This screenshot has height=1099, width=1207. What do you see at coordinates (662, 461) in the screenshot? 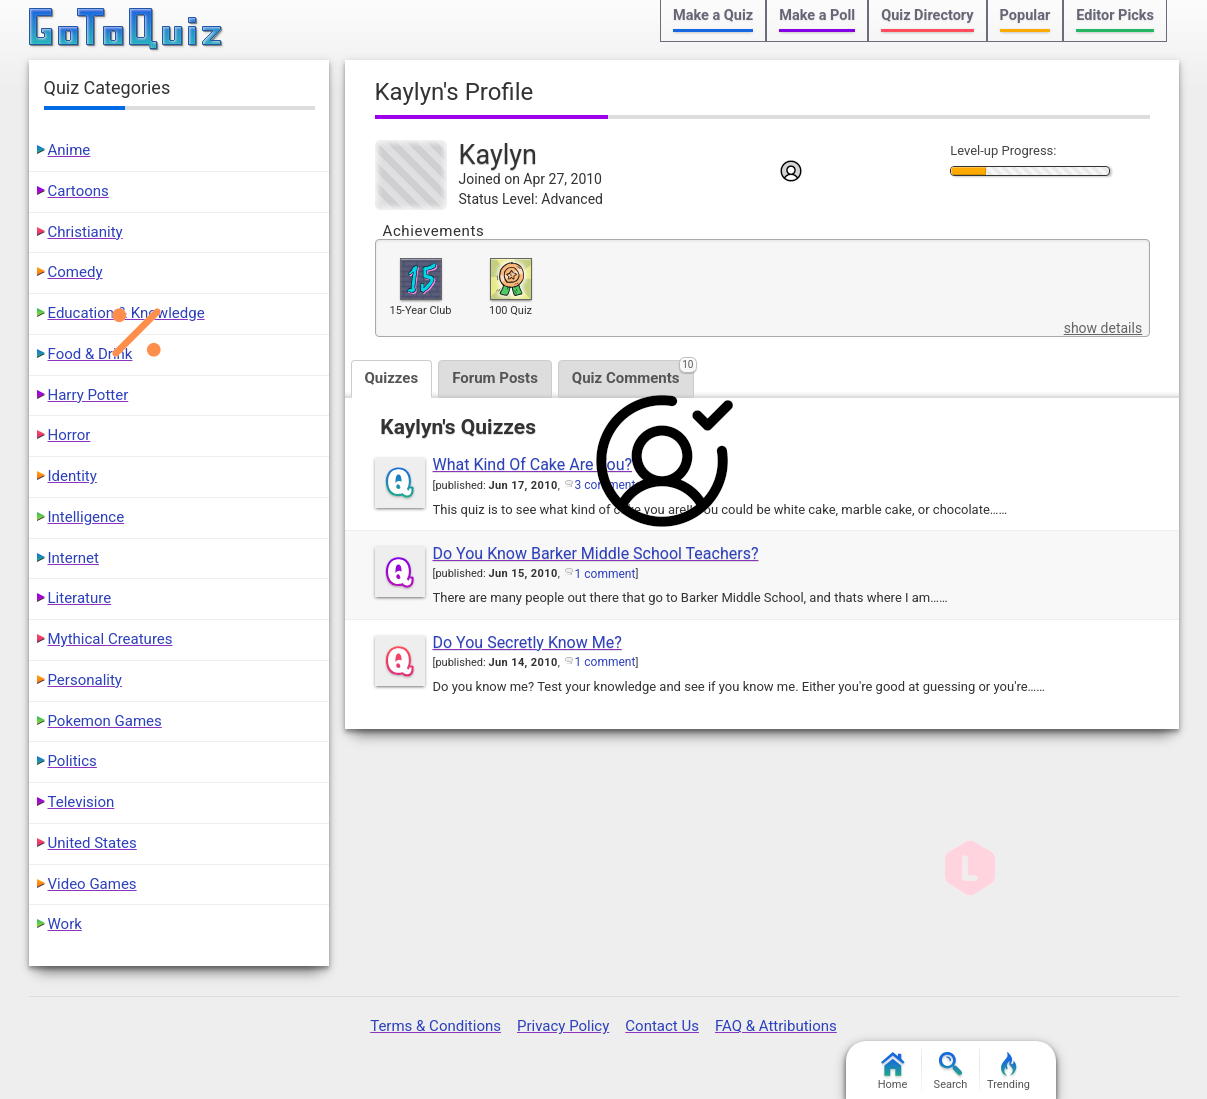
I see `verified user profile` at bounding box center [662, 461].